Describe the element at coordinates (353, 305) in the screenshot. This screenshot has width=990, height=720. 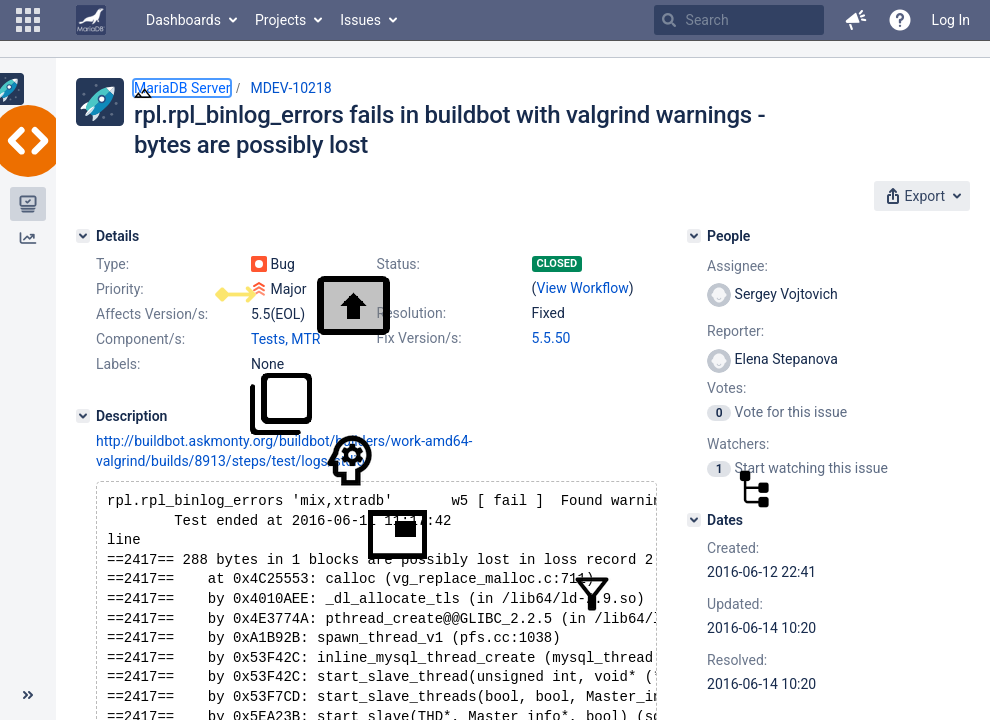
I see `start screen sharing or presentation mode` at that location.